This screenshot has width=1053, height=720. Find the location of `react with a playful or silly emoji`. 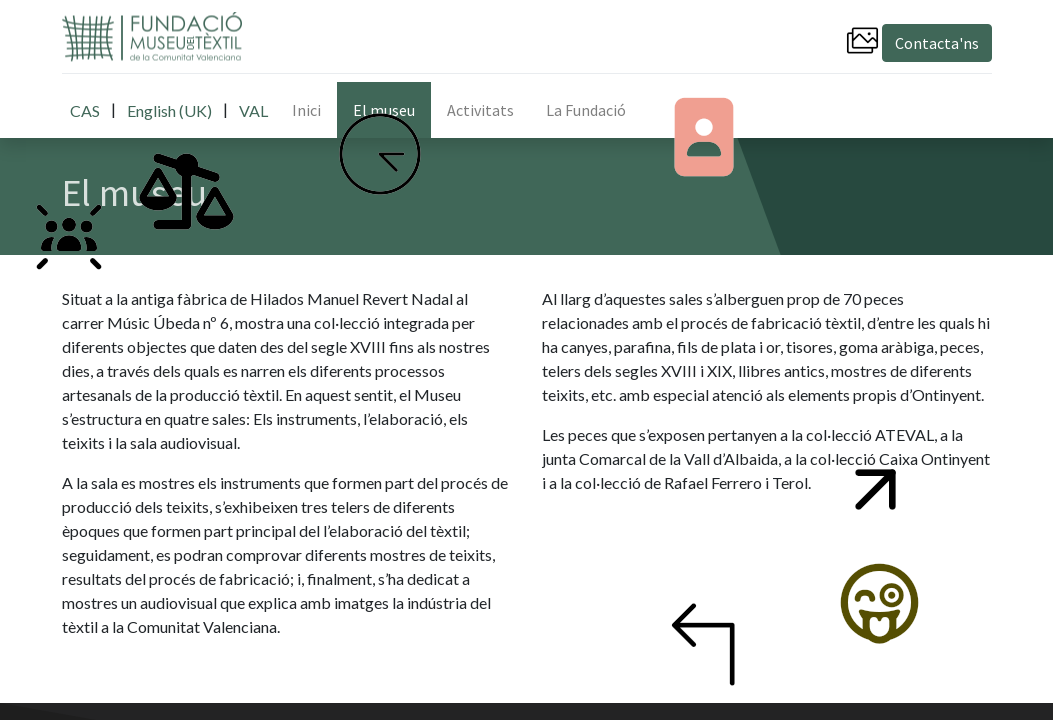

react with a playful or silly emoji is located at coordinates (879, 602).